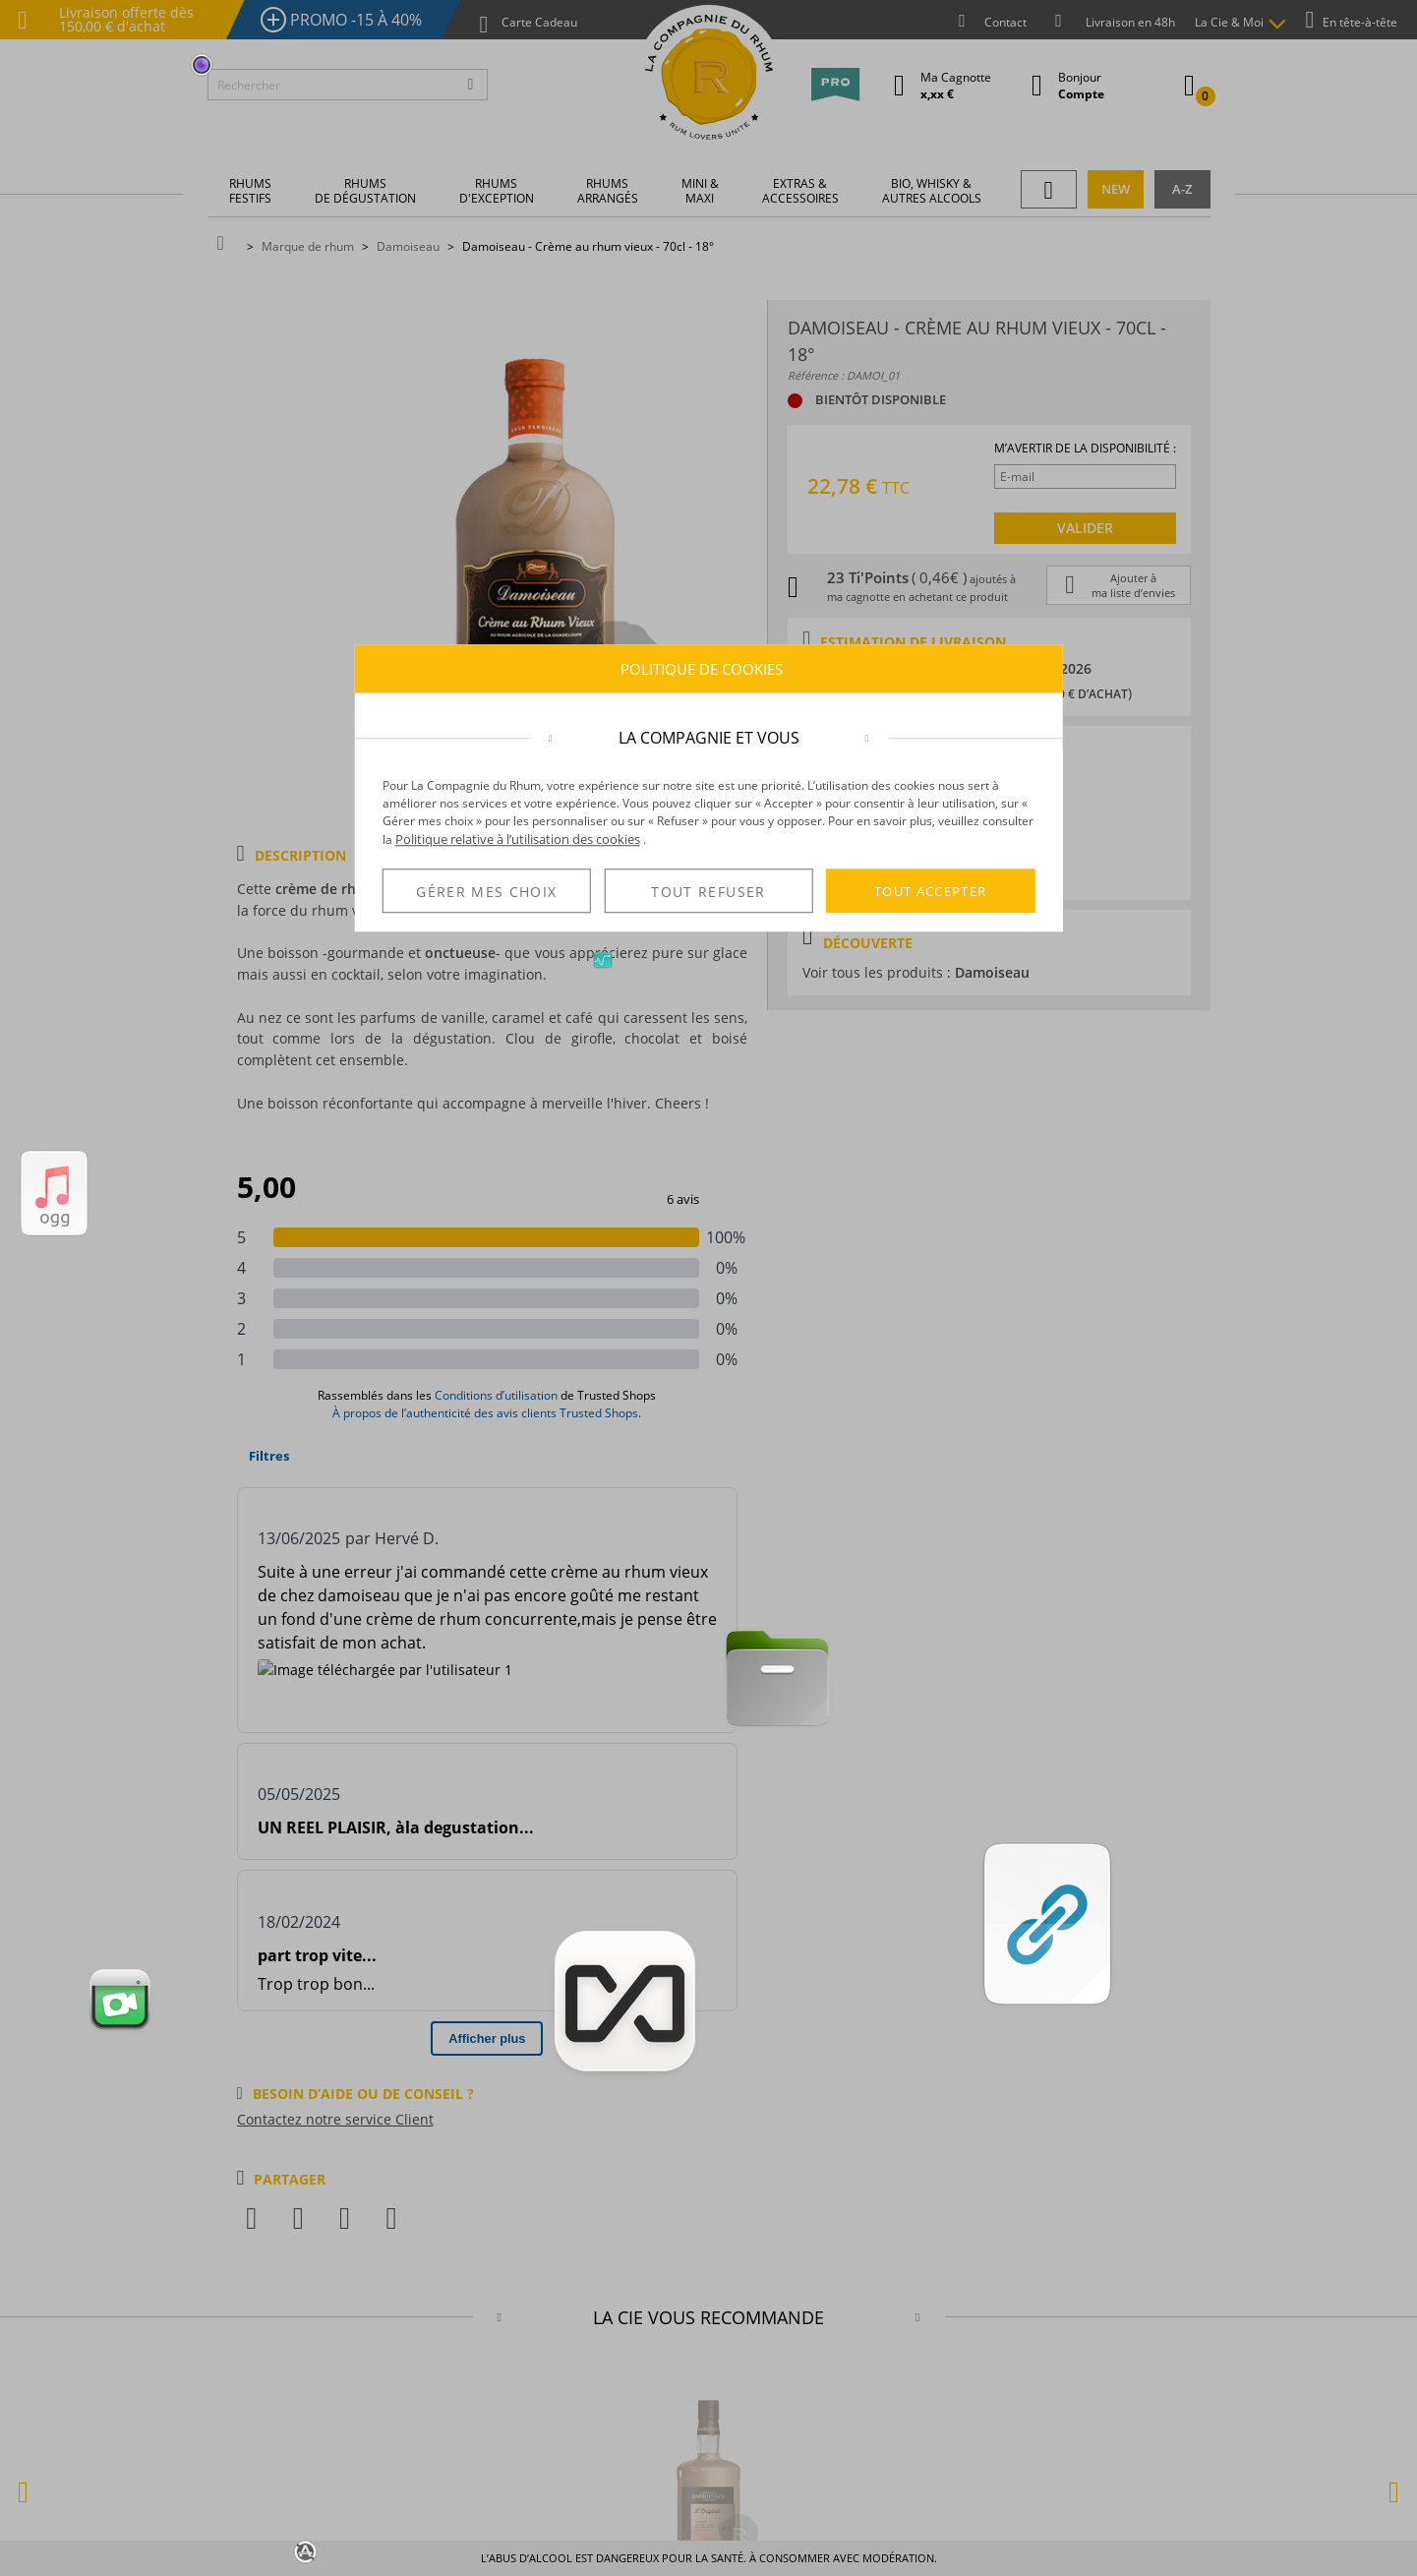 The height and width of the screenshot is (2576, 1417). Describe the element at coordinates (54, 1193) in the screenshot. I see `an ogg vorbis audio file` at that location.